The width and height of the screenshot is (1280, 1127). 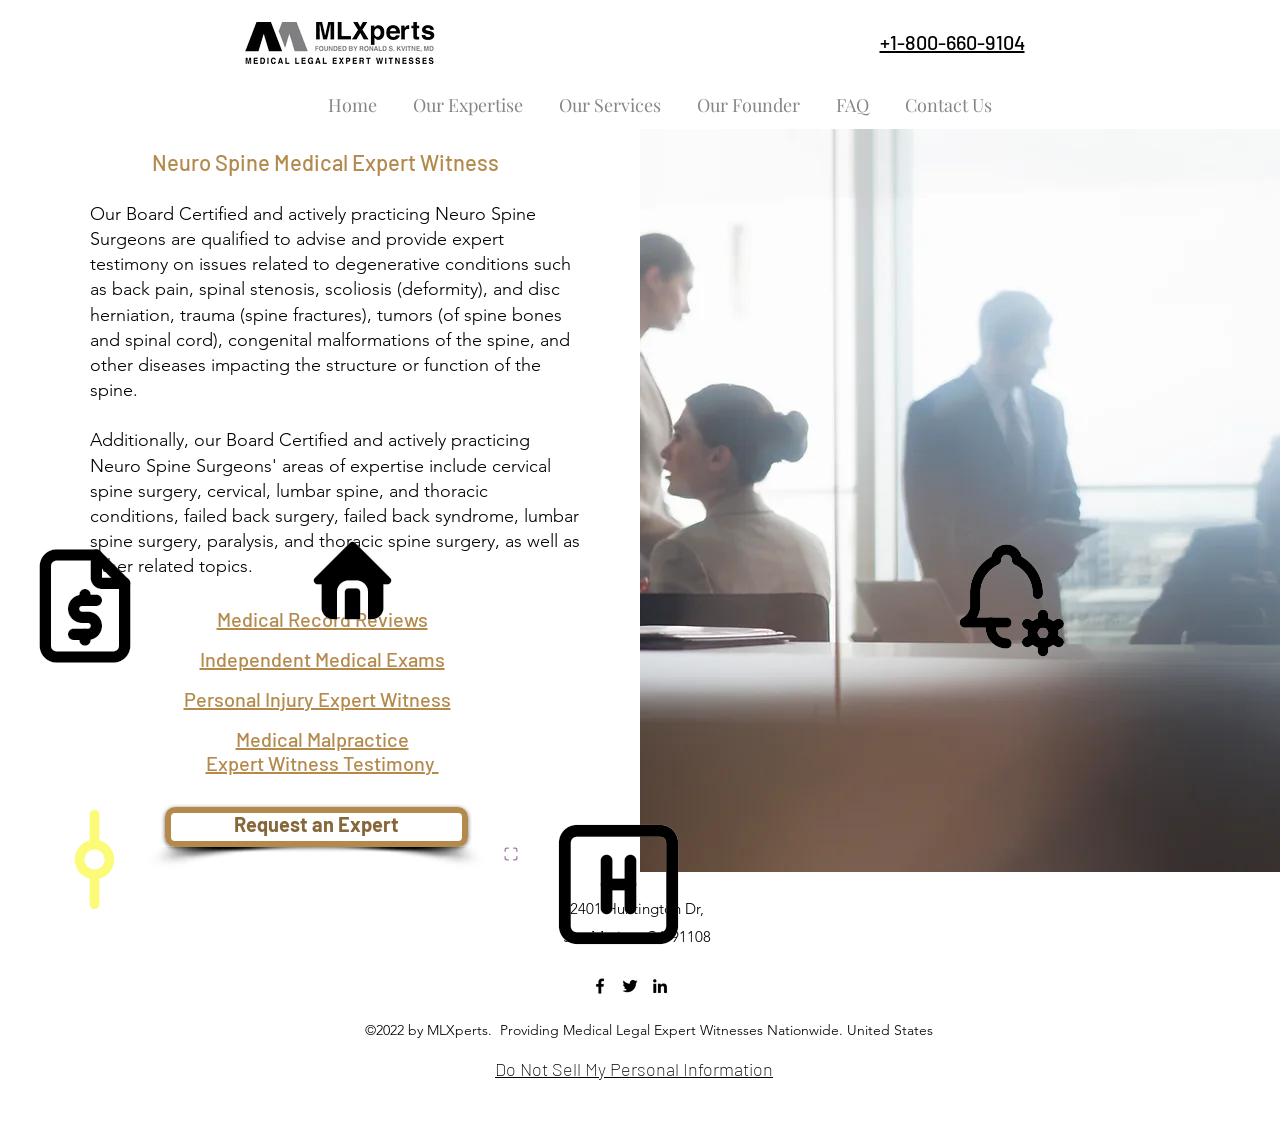 What do you see at coordinates (1006, 596) in the screenshot?
I see `access notification settings` at bounding box center [1006, 596].